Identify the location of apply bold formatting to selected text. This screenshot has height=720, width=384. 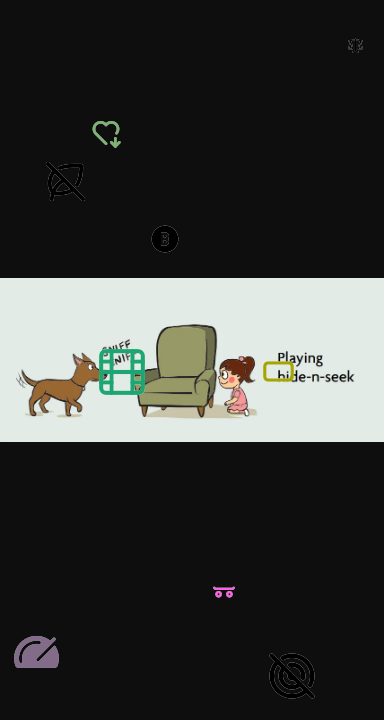
(165, 239).